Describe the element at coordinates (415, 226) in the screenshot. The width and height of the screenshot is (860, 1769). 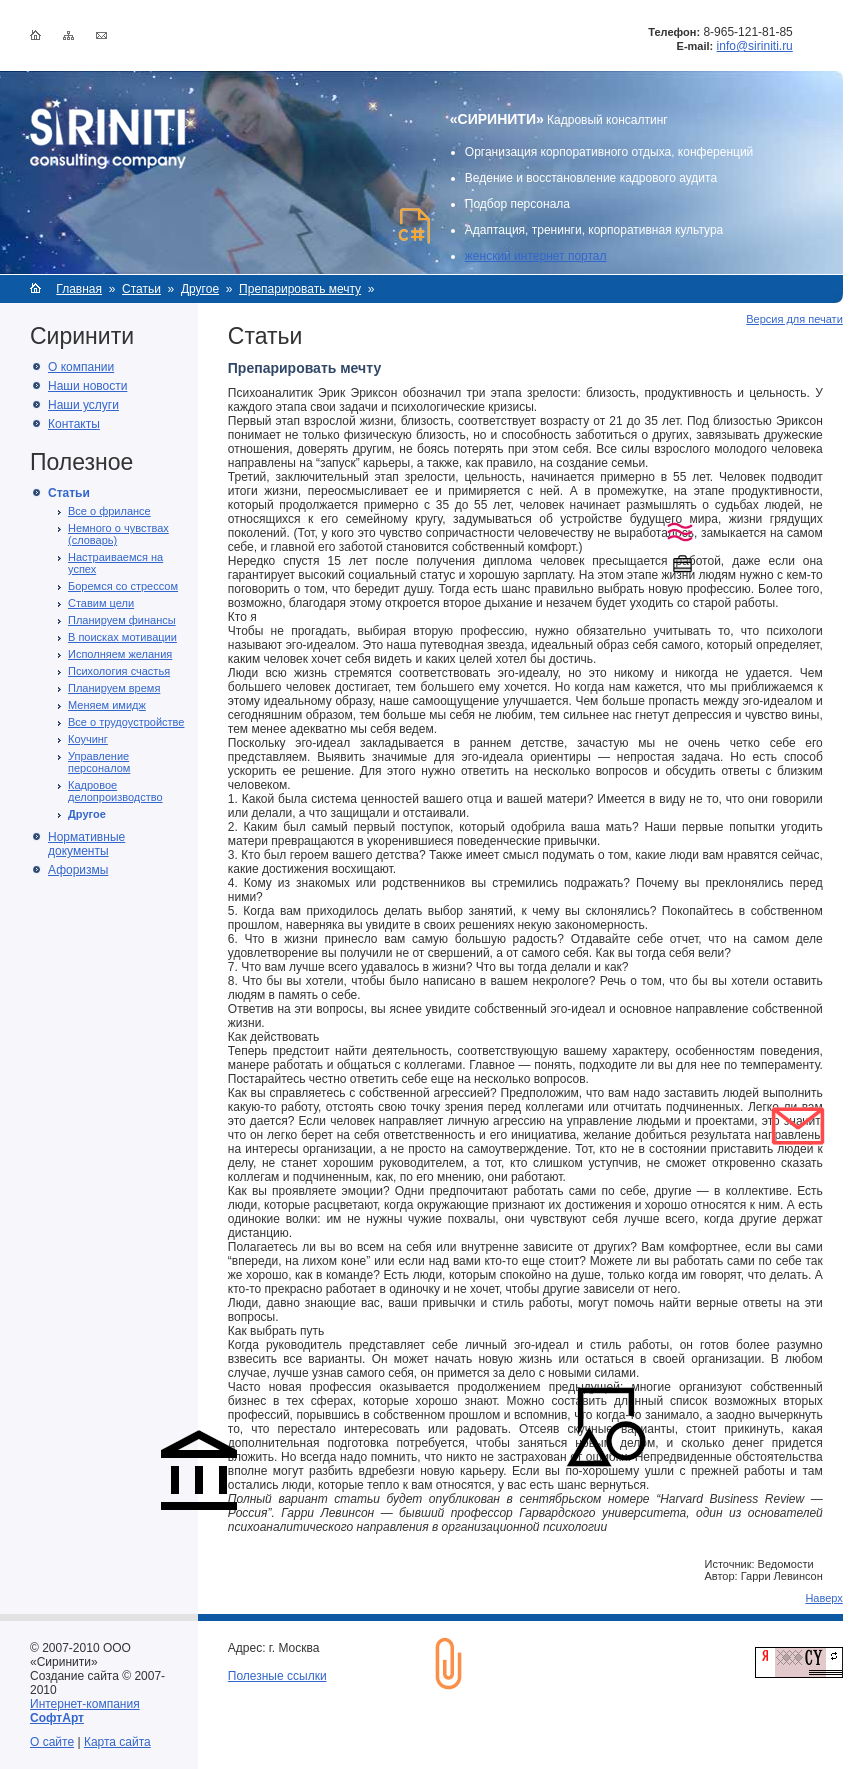
I see `open a C# source code file` at that location.